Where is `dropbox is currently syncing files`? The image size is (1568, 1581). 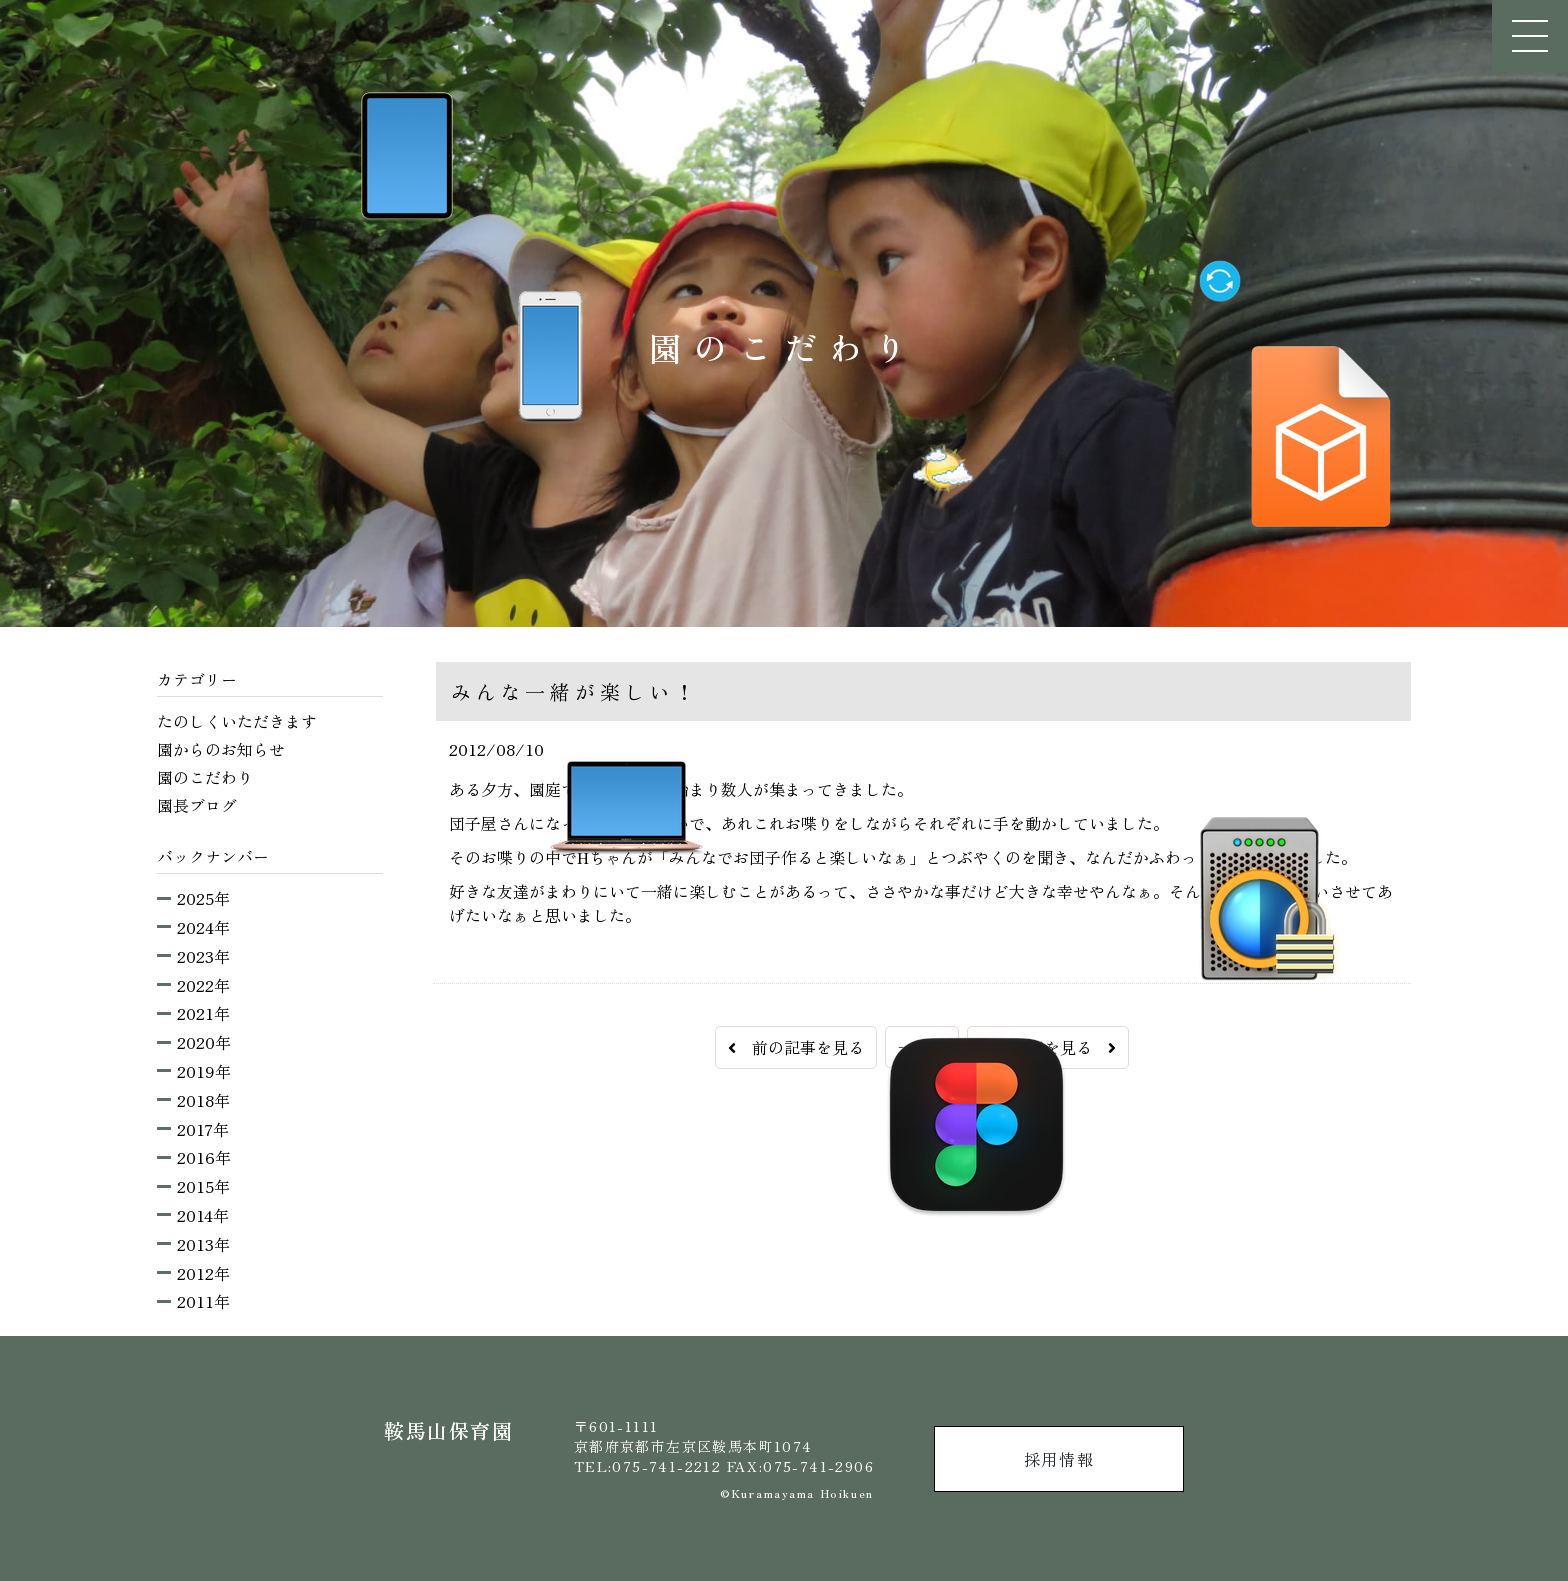 dropbox is currently syncing files is located at coordinates (1220, 281).